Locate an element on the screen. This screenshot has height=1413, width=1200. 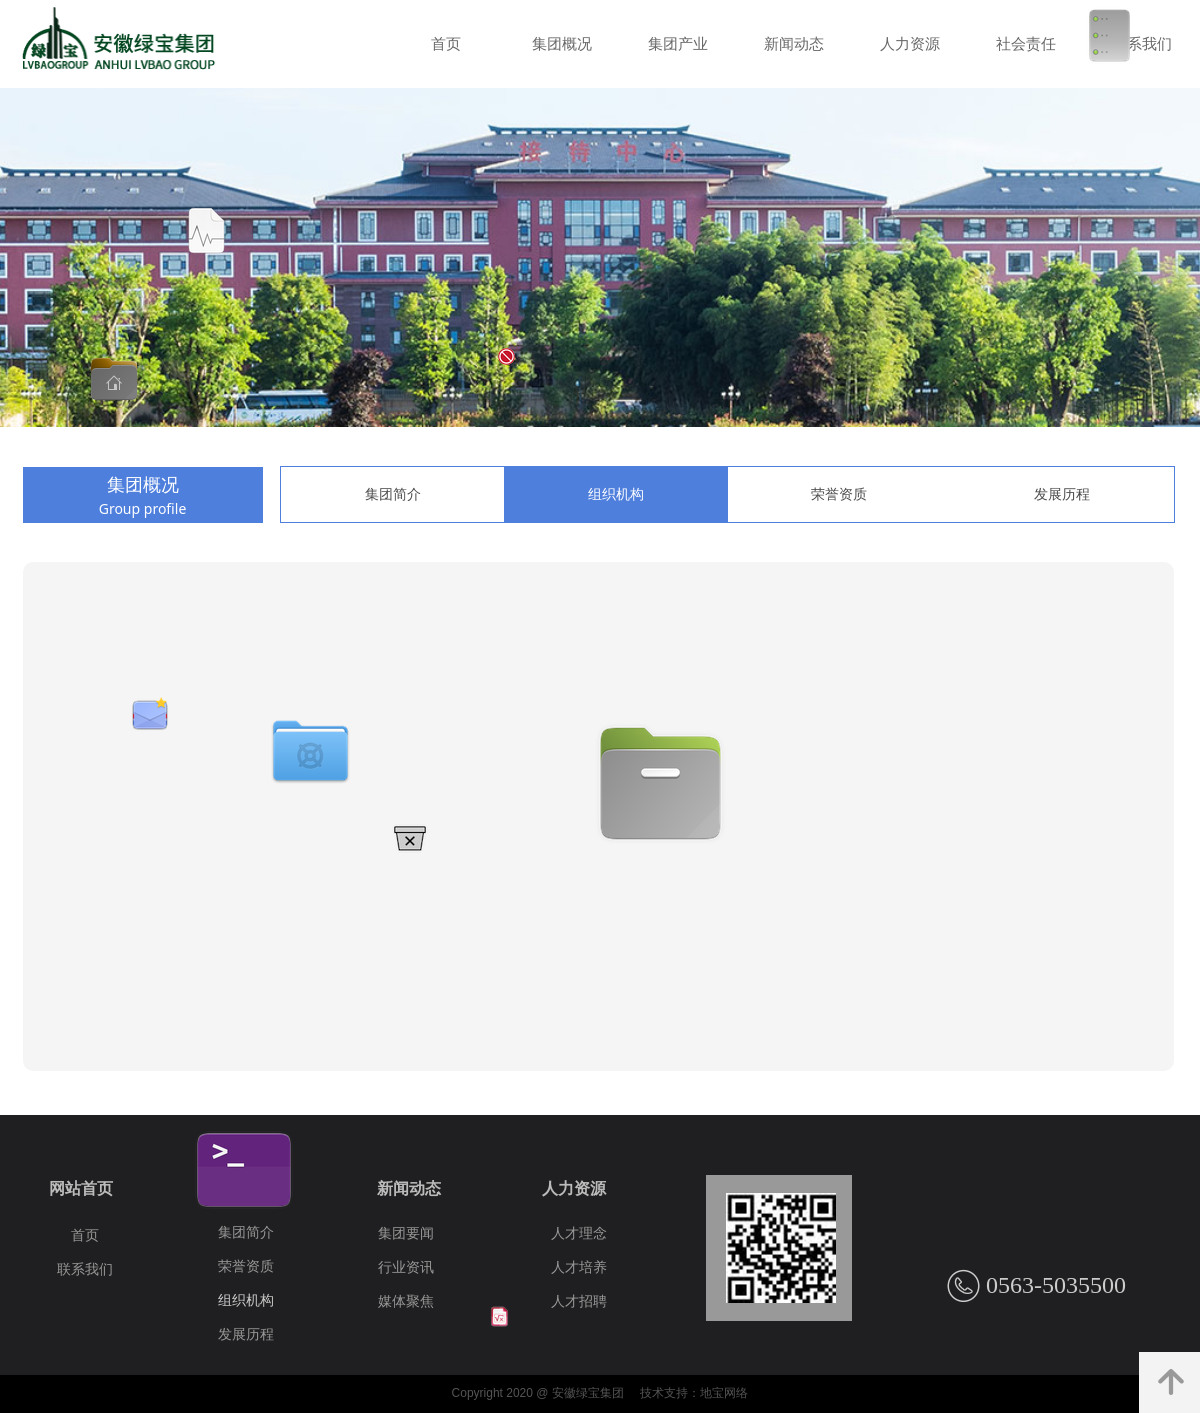
open terminal with root/administrator privileges is located at coordinates (244, 1170).